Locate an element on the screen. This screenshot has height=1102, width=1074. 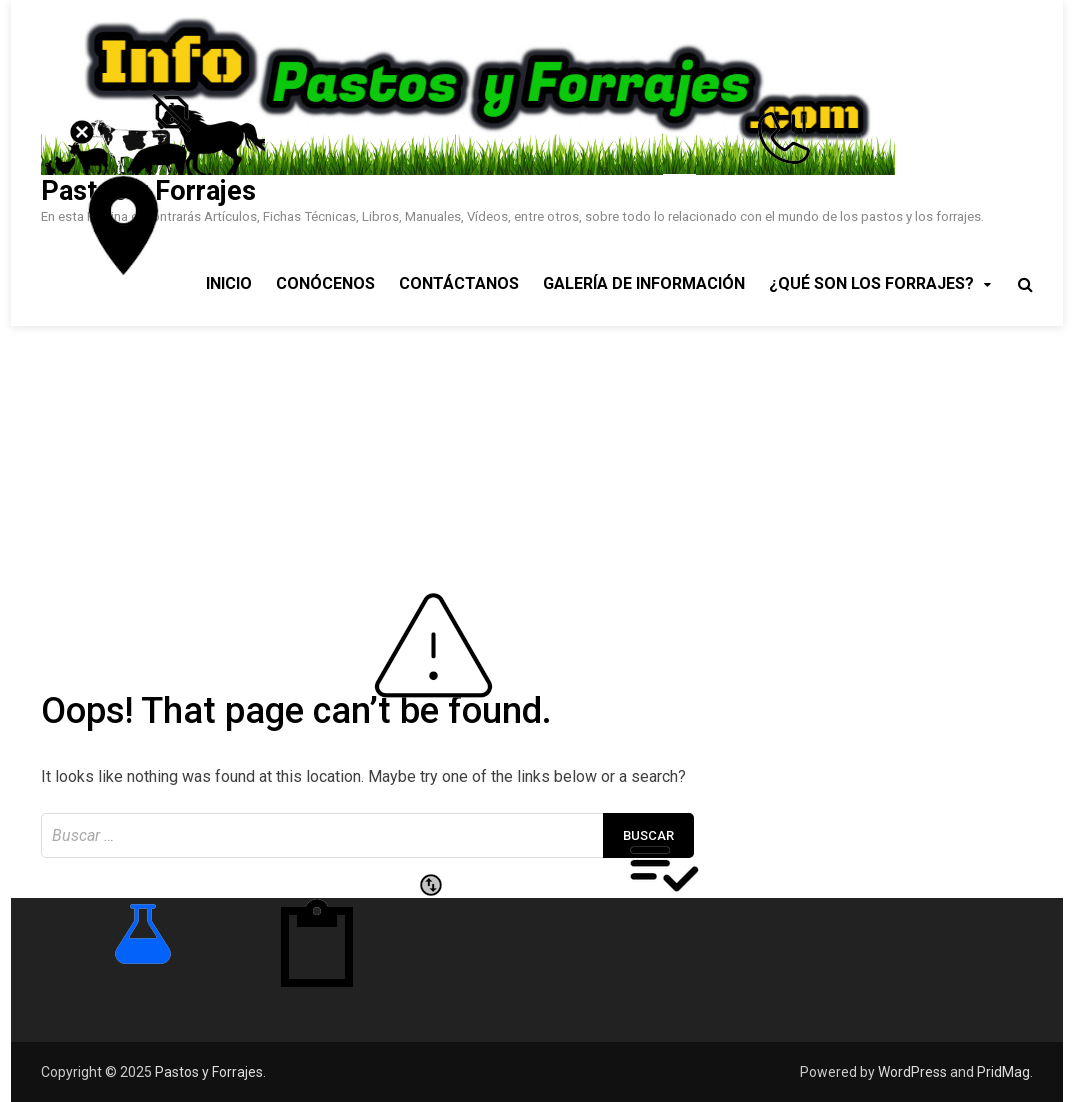
cancel or close the current action is located at coordinates (82, 132).